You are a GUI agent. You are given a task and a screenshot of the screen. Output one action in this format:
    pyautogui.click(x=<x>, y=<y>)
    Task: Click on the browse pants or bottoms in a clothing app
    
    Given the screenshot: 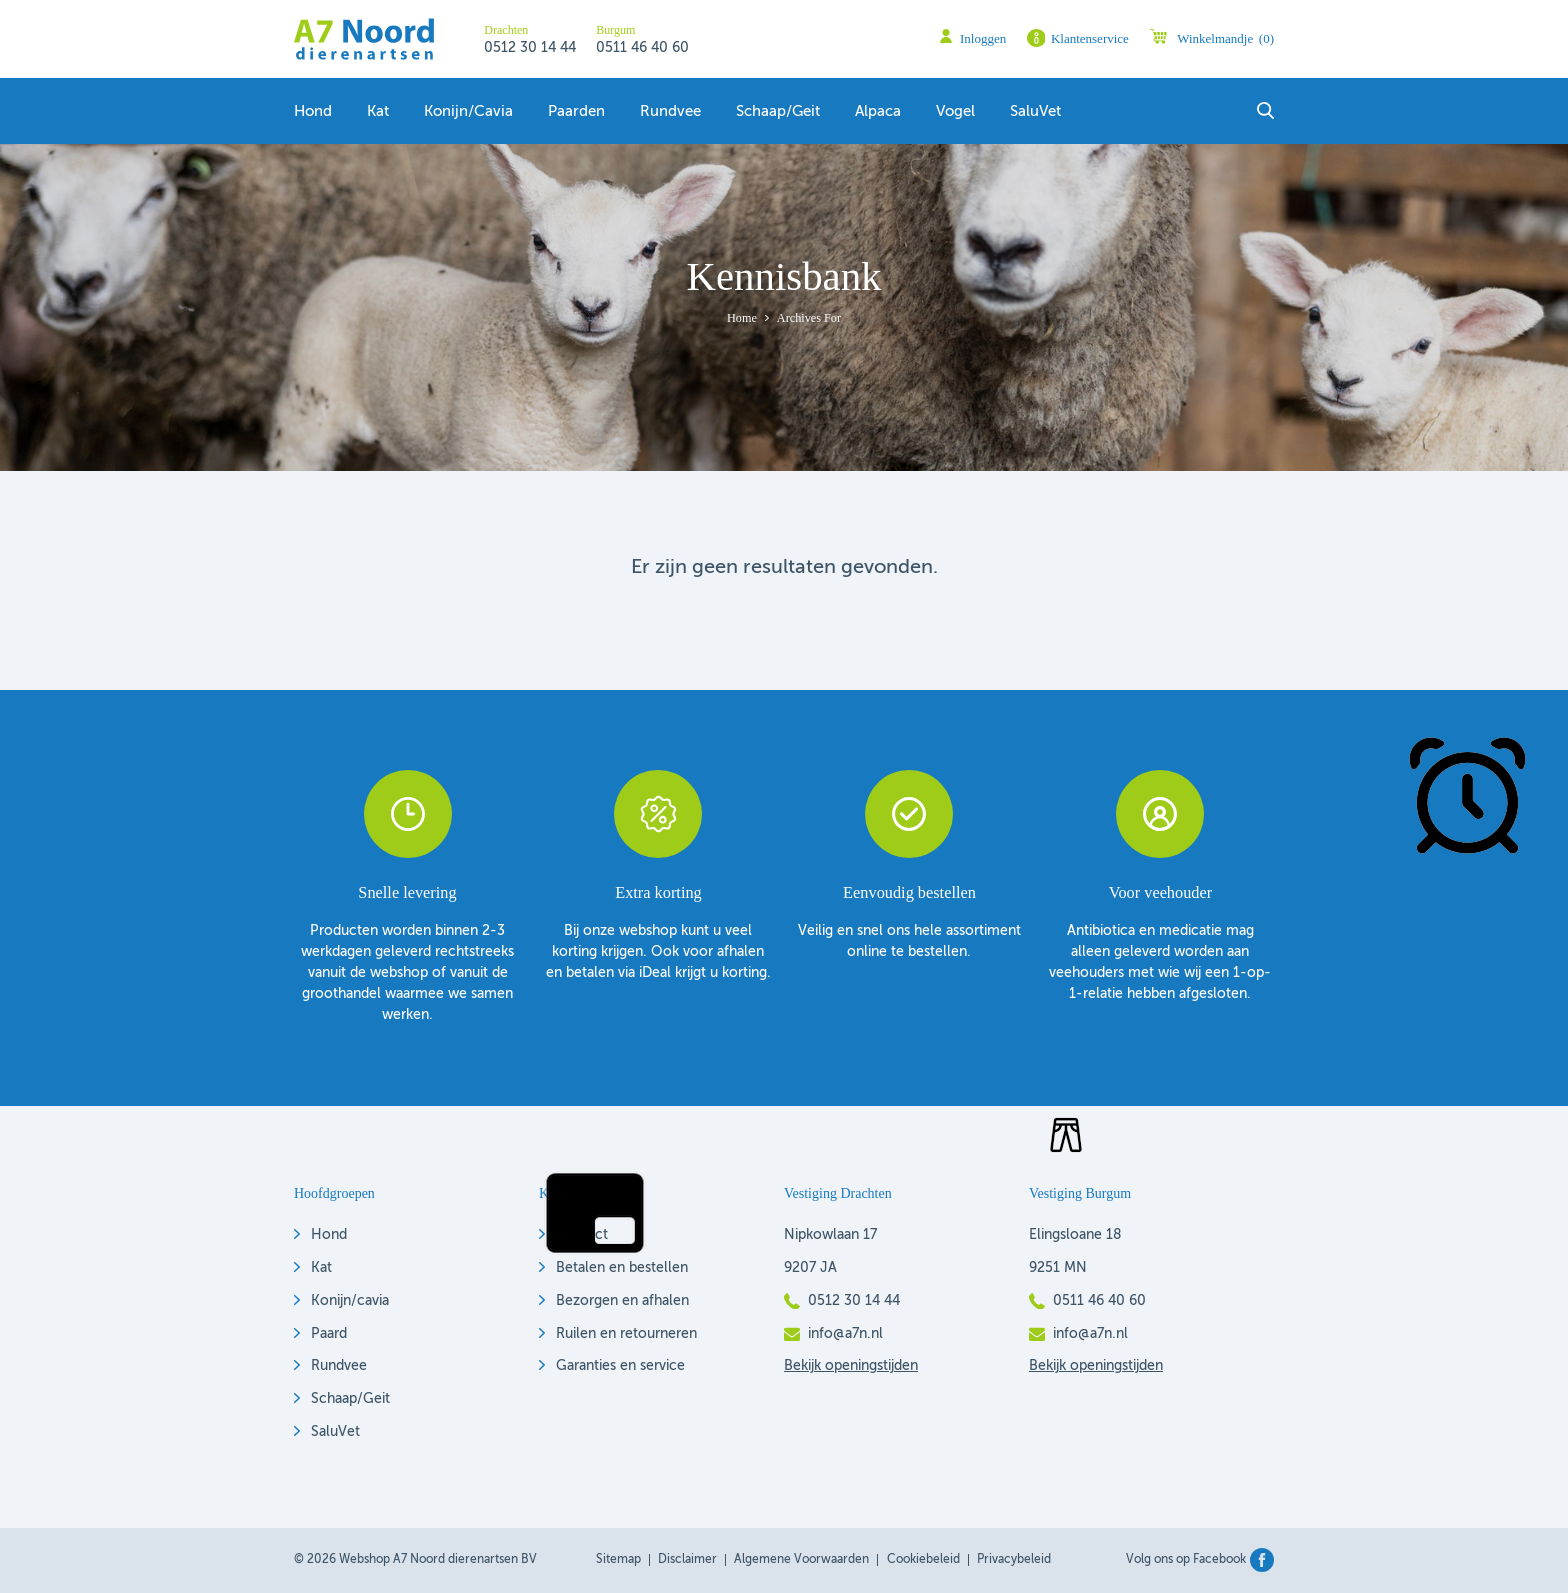 What is the action you would take?
    pyautogui.click(x=1066, y=1135)
    